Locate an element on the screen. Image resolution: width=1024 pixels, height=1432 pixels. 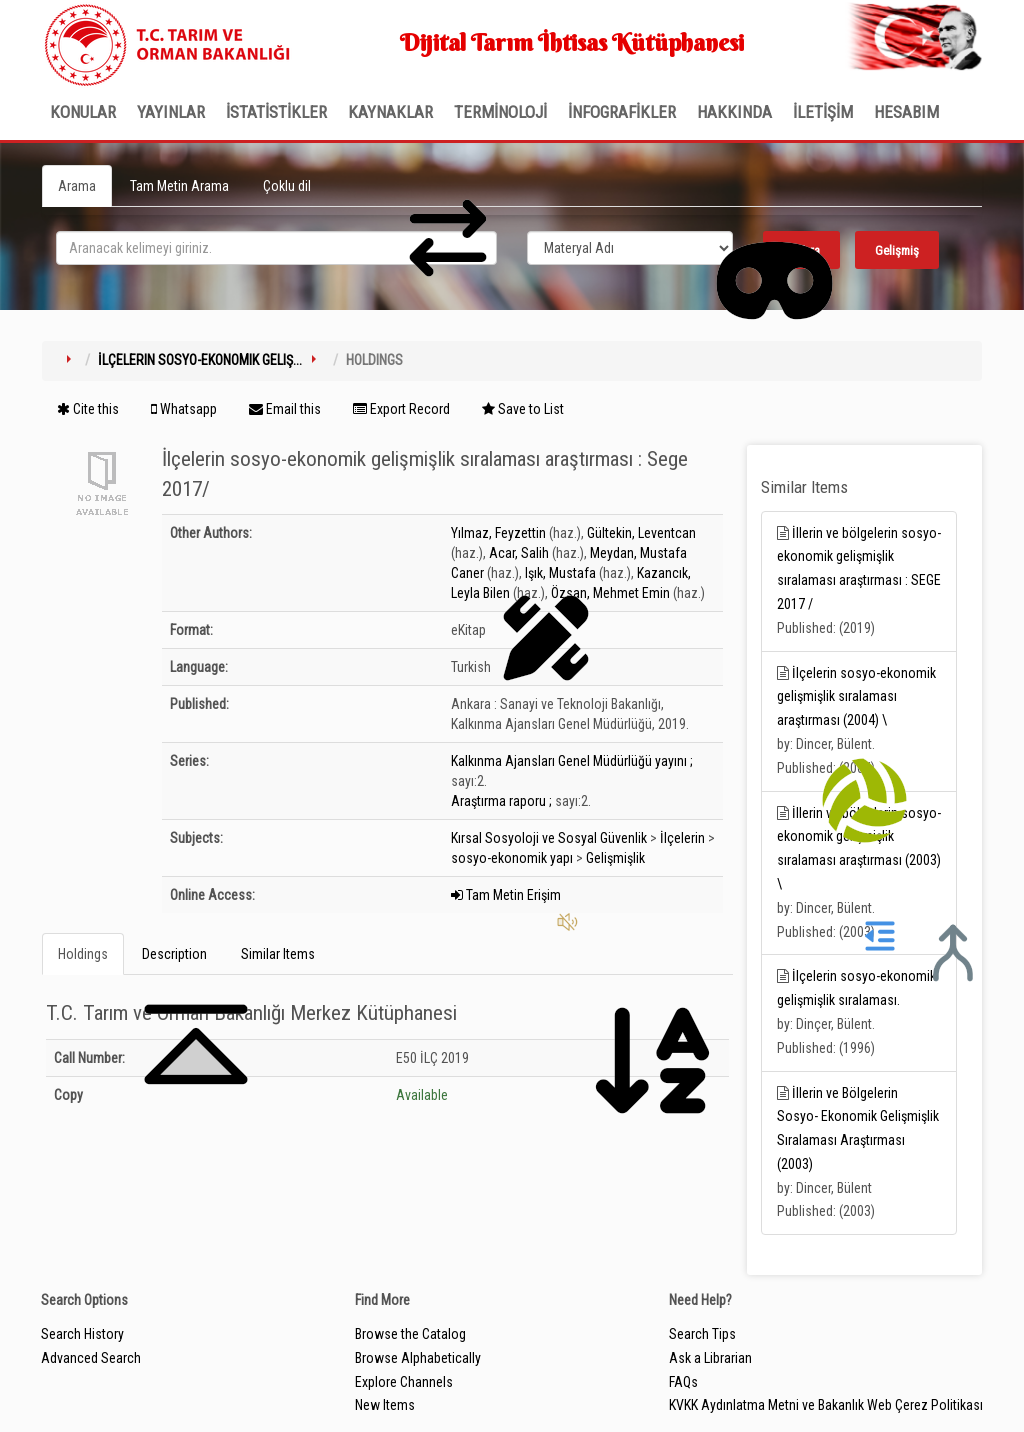
access design or editing tools is located at coordinates (546, 638).